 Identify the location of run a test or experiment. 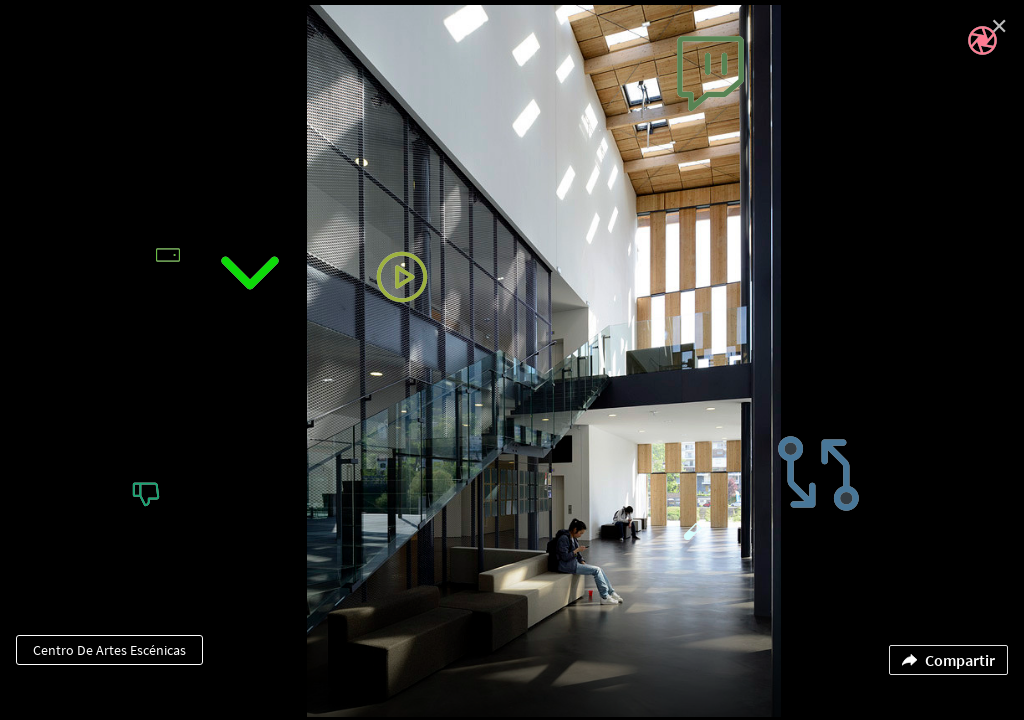
(692, 531).